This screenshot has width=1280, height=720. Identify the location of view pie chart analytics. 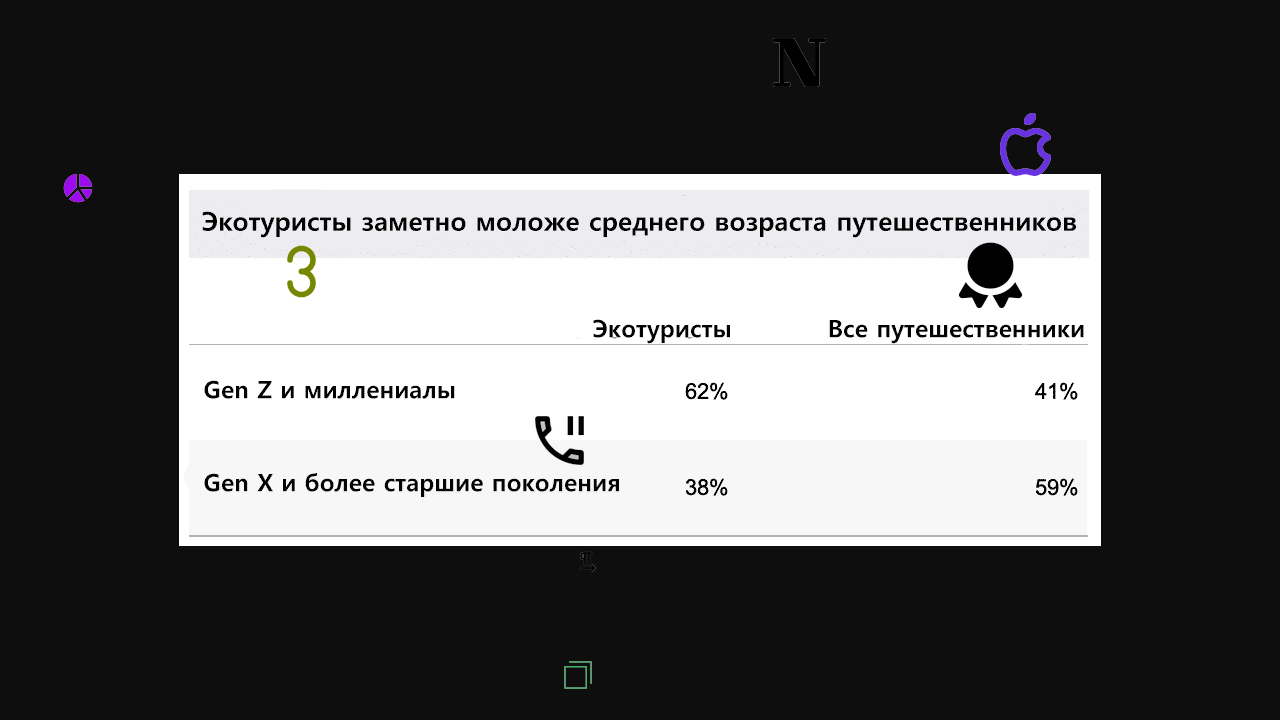
(78, 188).